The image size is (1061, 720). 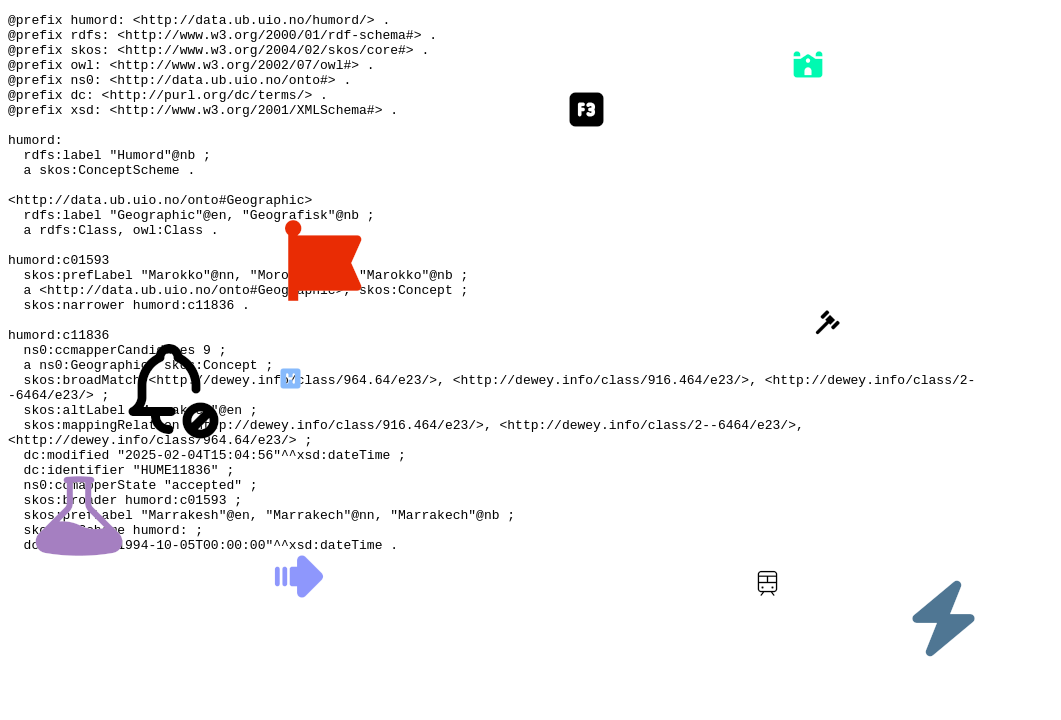 What do you see at coordinates (586, 109) in the screenshot?
I see `keyboard shortcut indicator for F3 function key` at bounding box center [586, 109].